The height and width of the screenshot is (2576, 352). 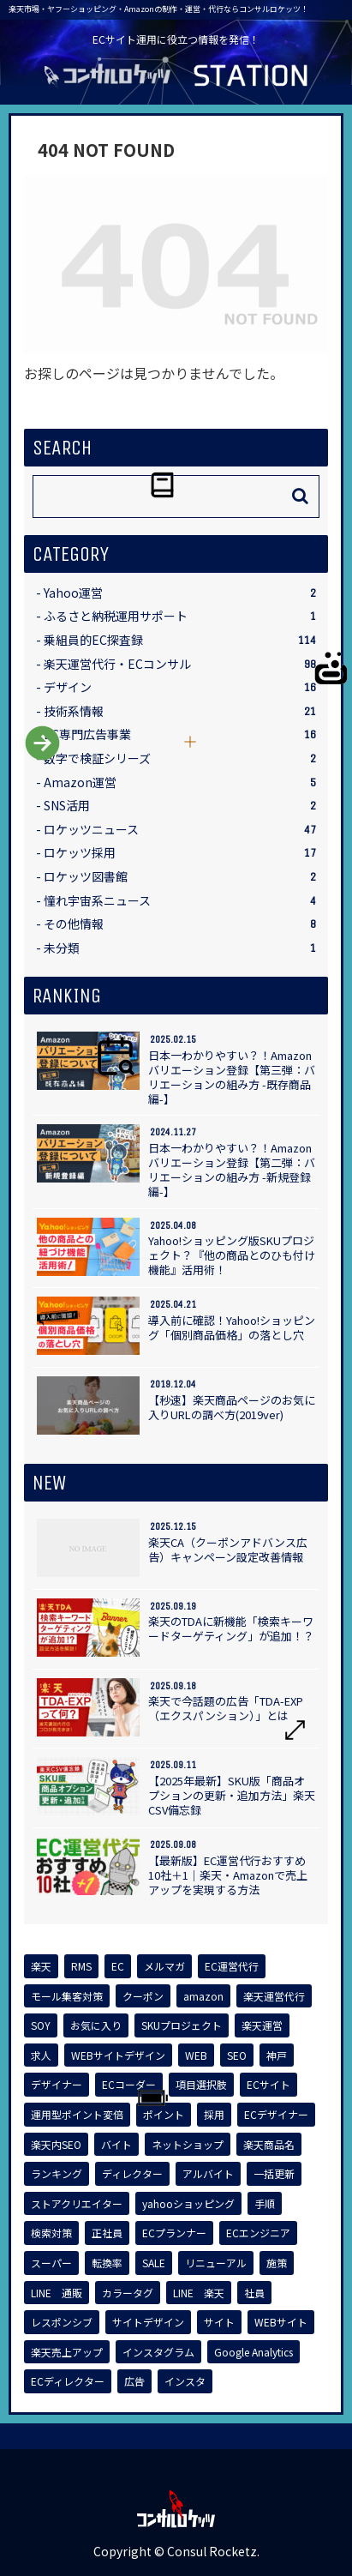 What do you see at coordinates (115, 1056) in the screenshot?
I see `search for events or dates in calendar` at bounding box center [115, 1056].